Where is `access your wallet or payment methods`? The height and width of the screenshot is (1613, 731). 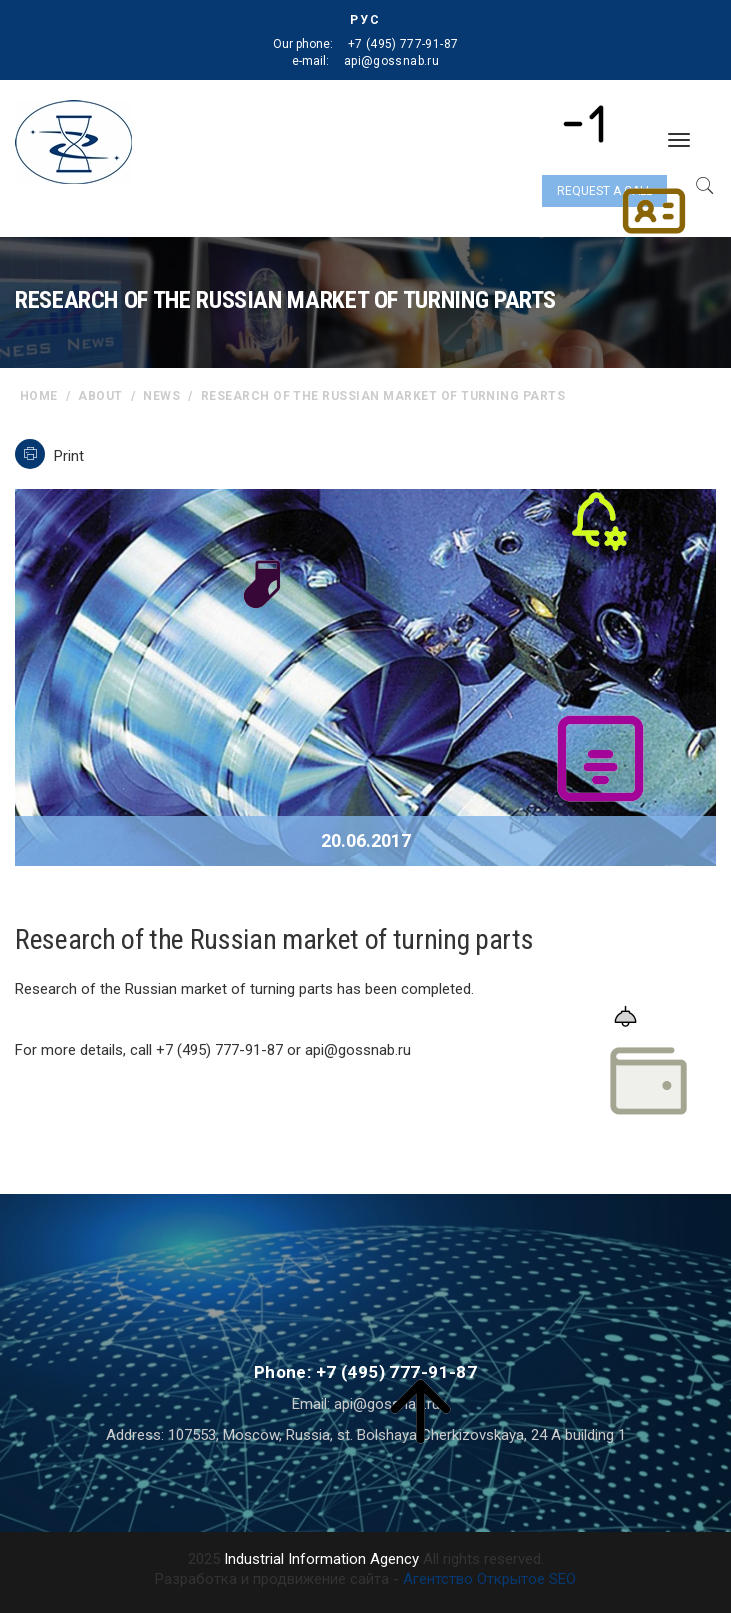
access your wallet or payment methods is located at coordinates (647, 1084).